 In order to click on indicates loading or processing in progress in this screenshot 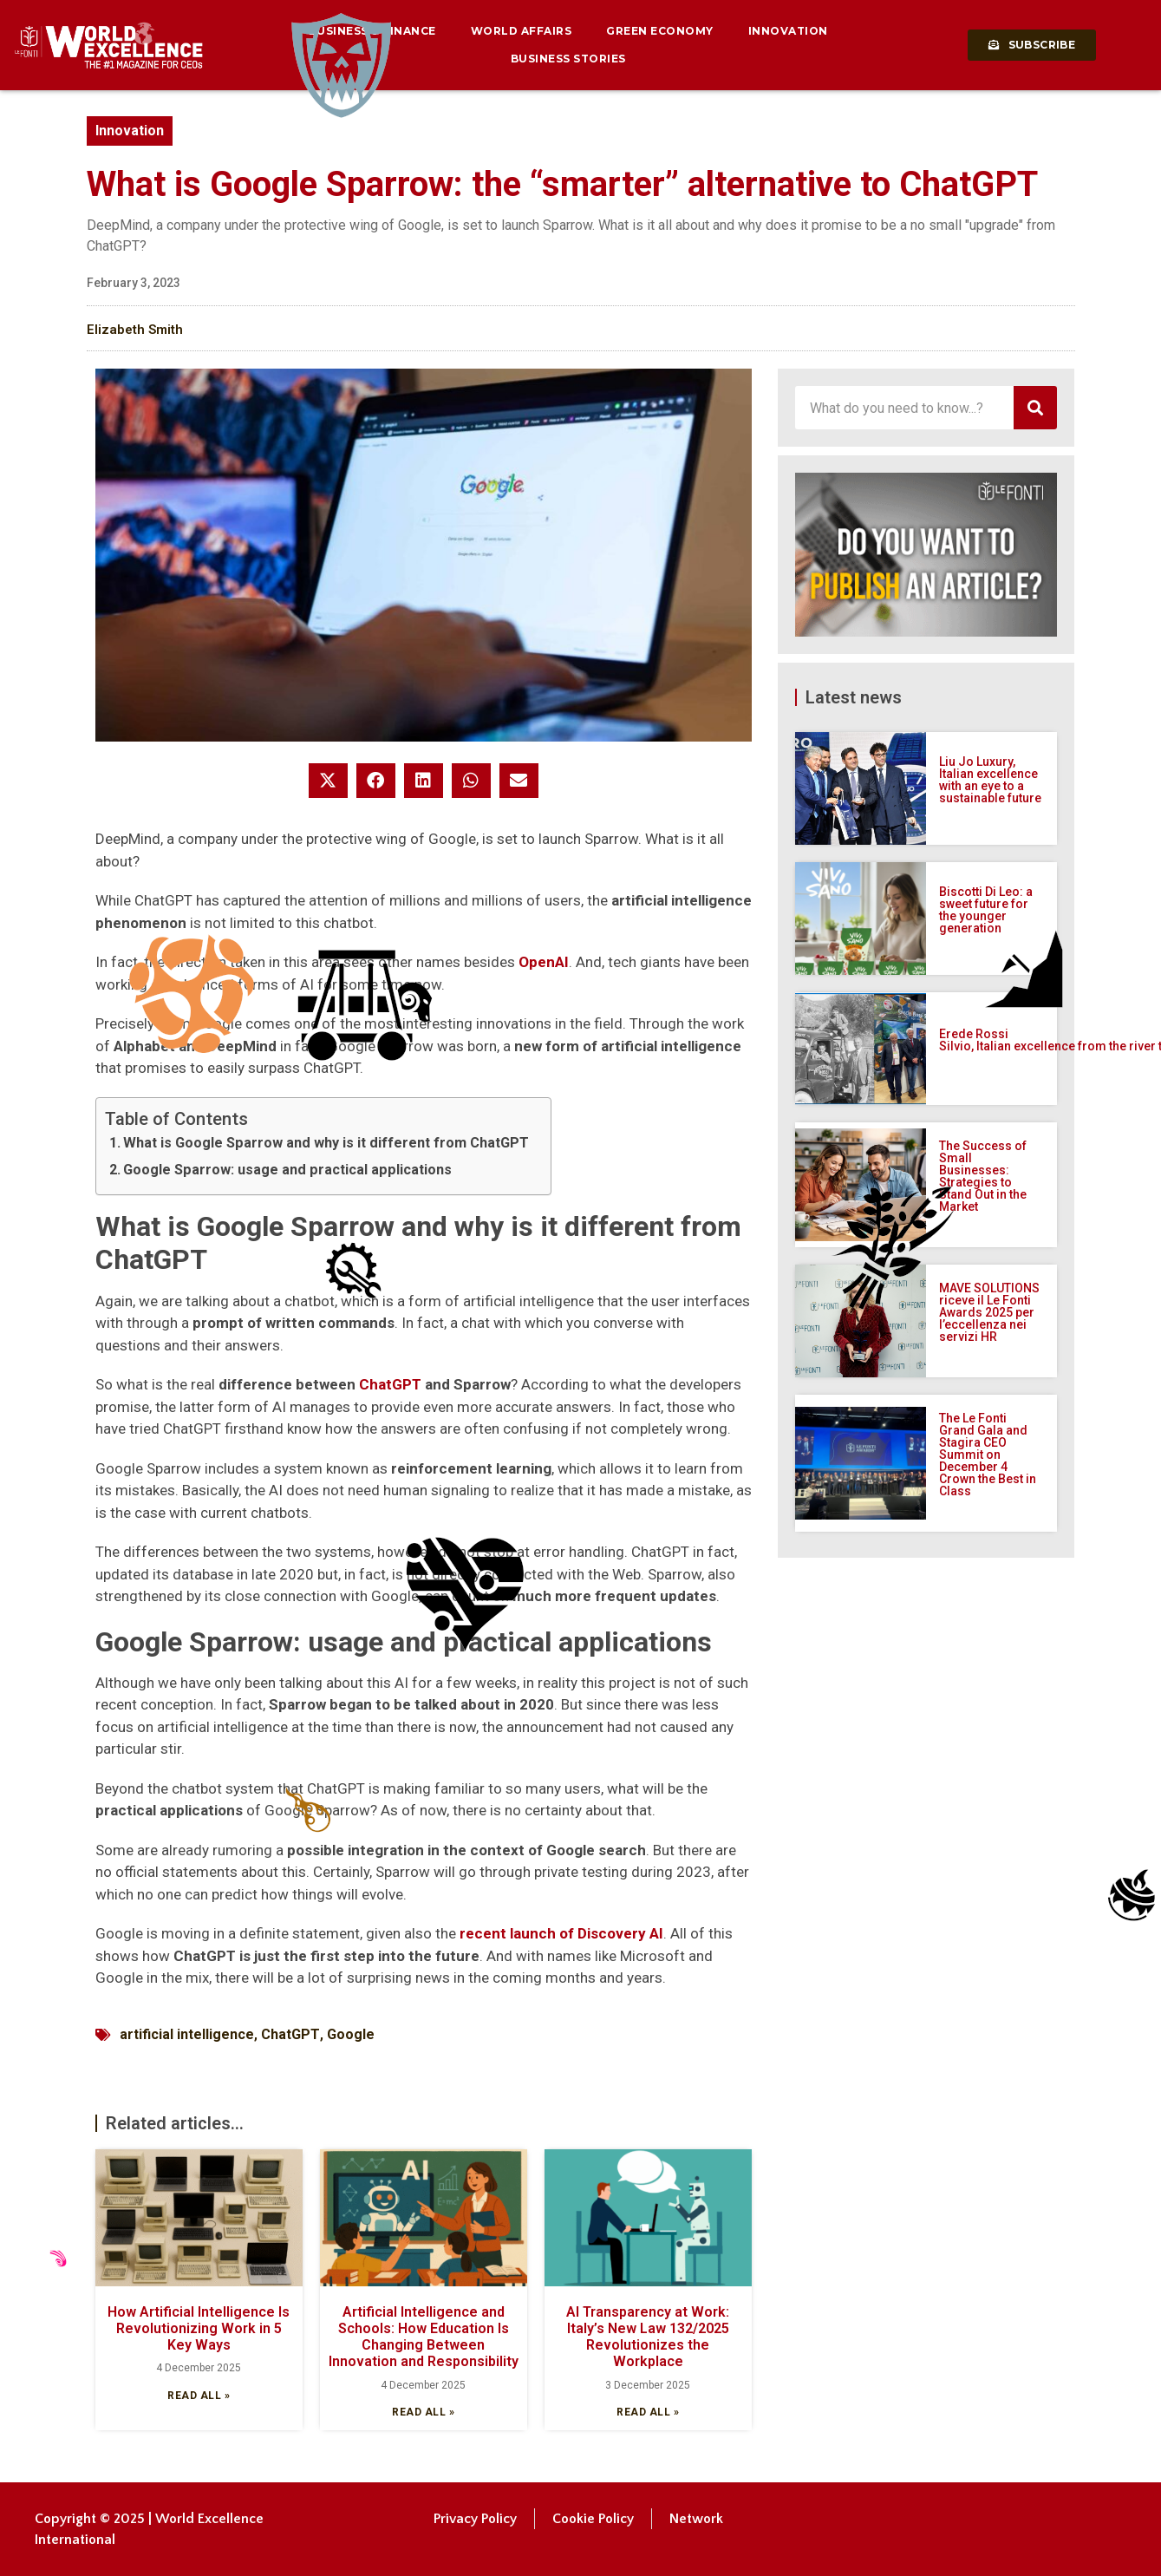, I will do `click(58, 2259)`.